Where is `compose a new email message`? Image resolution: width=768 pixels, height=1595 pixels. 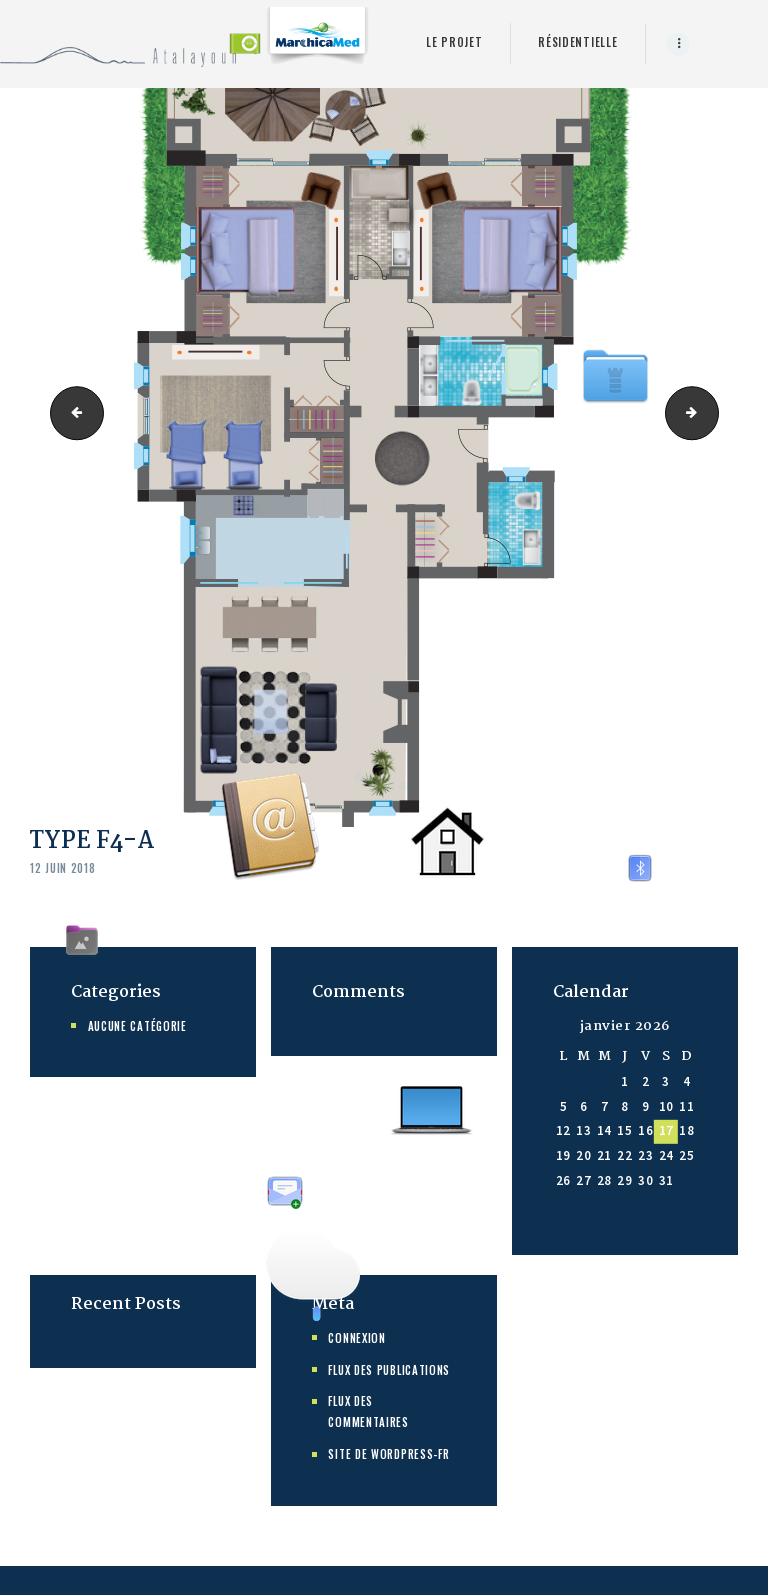 compose a new email message is located at coordinates (285, 1191).